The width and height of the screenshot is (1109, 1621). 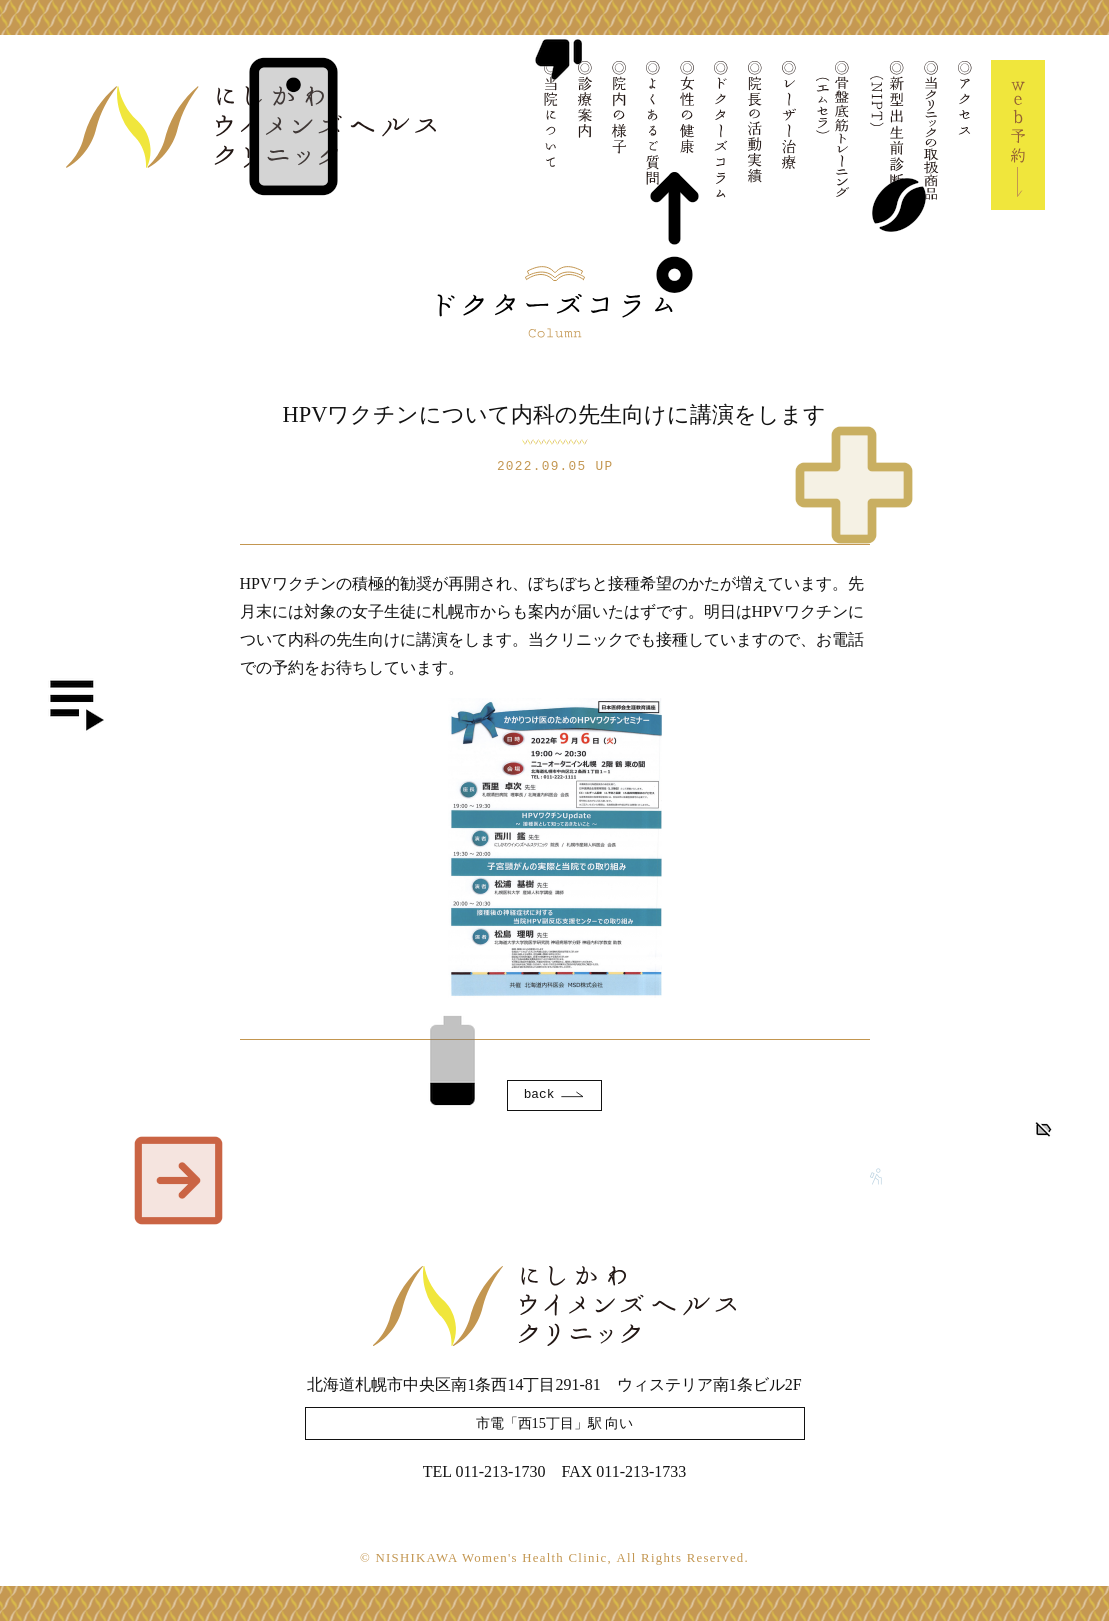 I want to click on remove a label or tag, so click(x=1043, y=1129).